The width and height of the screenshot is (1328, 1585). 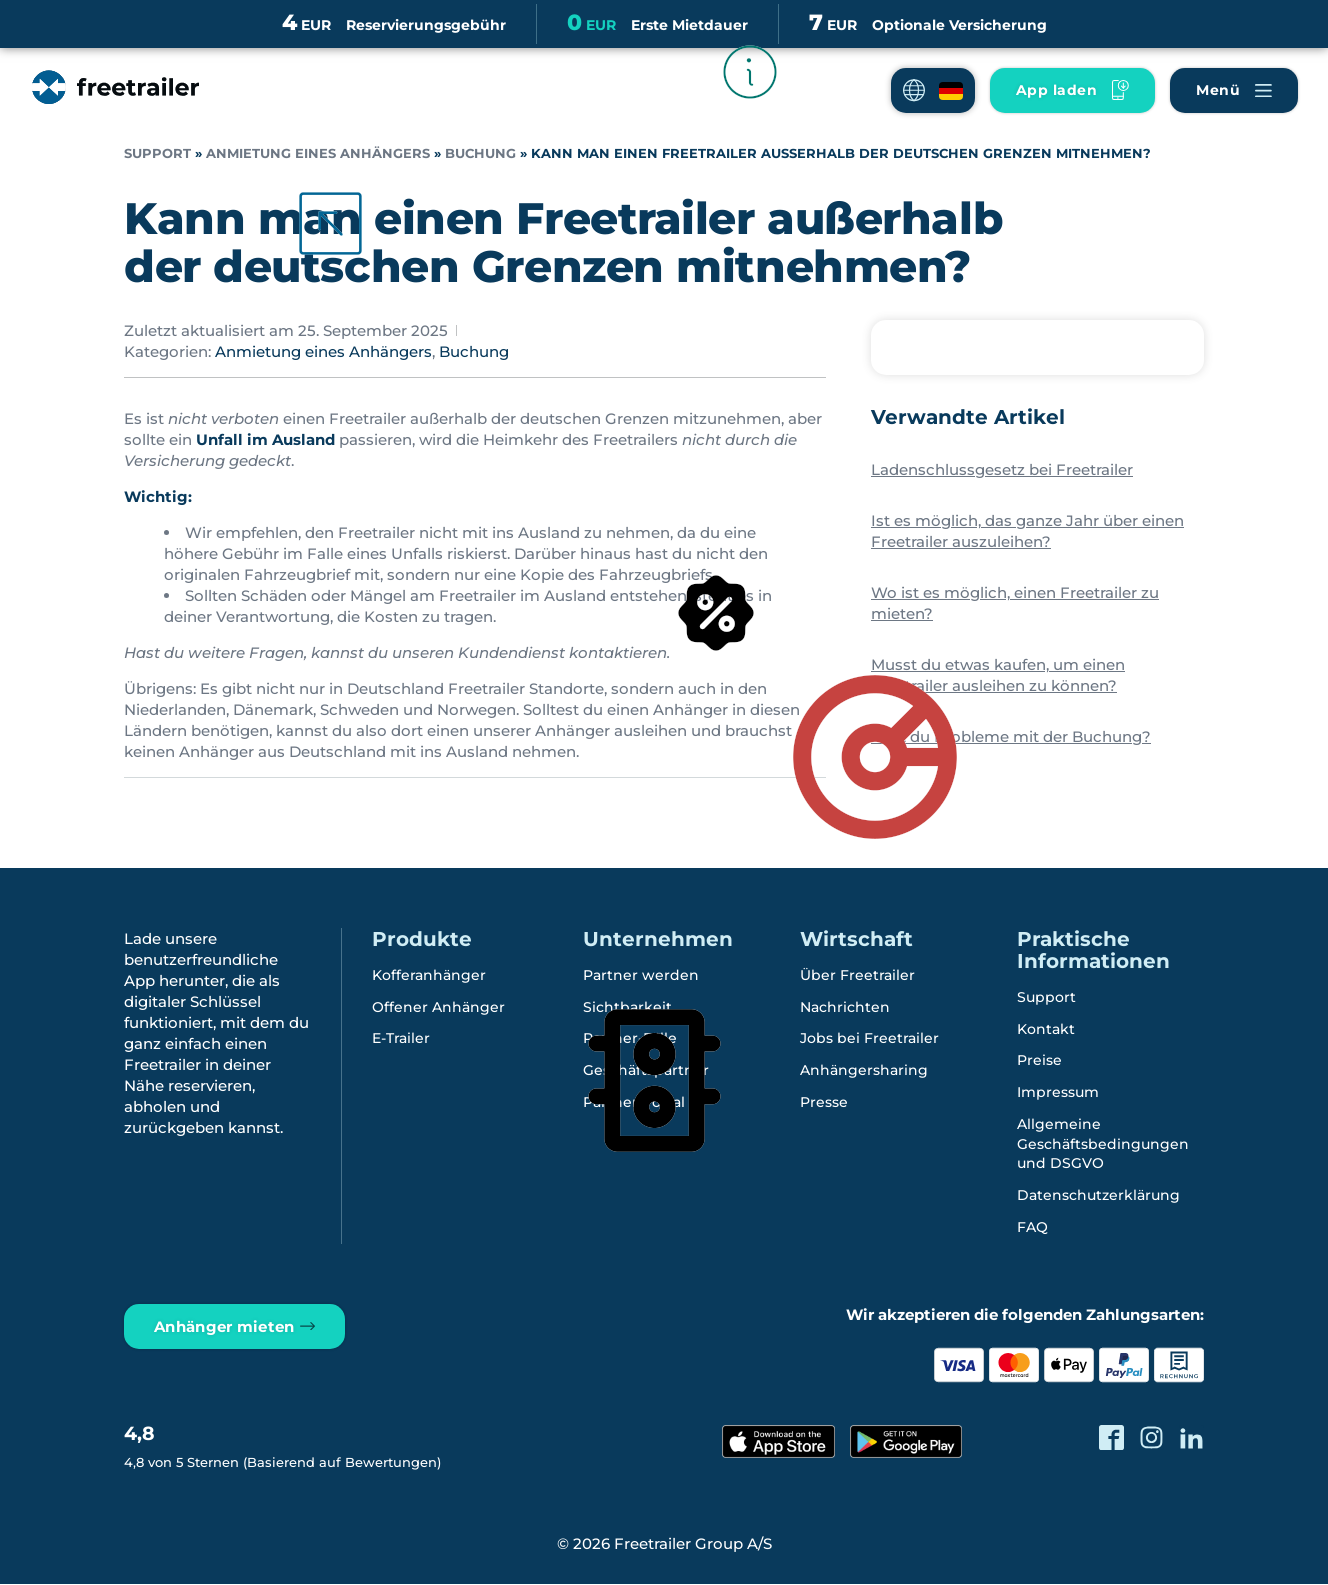 What do you see at coordinates (330, 223) in the screenshot?
I see `navigate to previous or parent section` at bounding box center [330, 223].